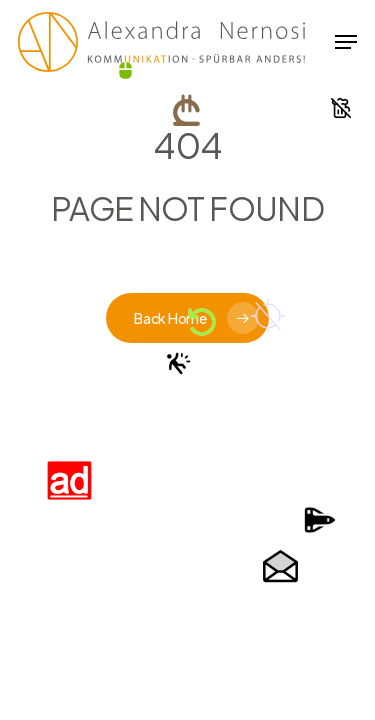 This screenshot has height=720, width=375. What do you see at coordinates (186, 112) in the screenshot?
I see `indicates Georgian lari currency` at bounding box center [186, 112].